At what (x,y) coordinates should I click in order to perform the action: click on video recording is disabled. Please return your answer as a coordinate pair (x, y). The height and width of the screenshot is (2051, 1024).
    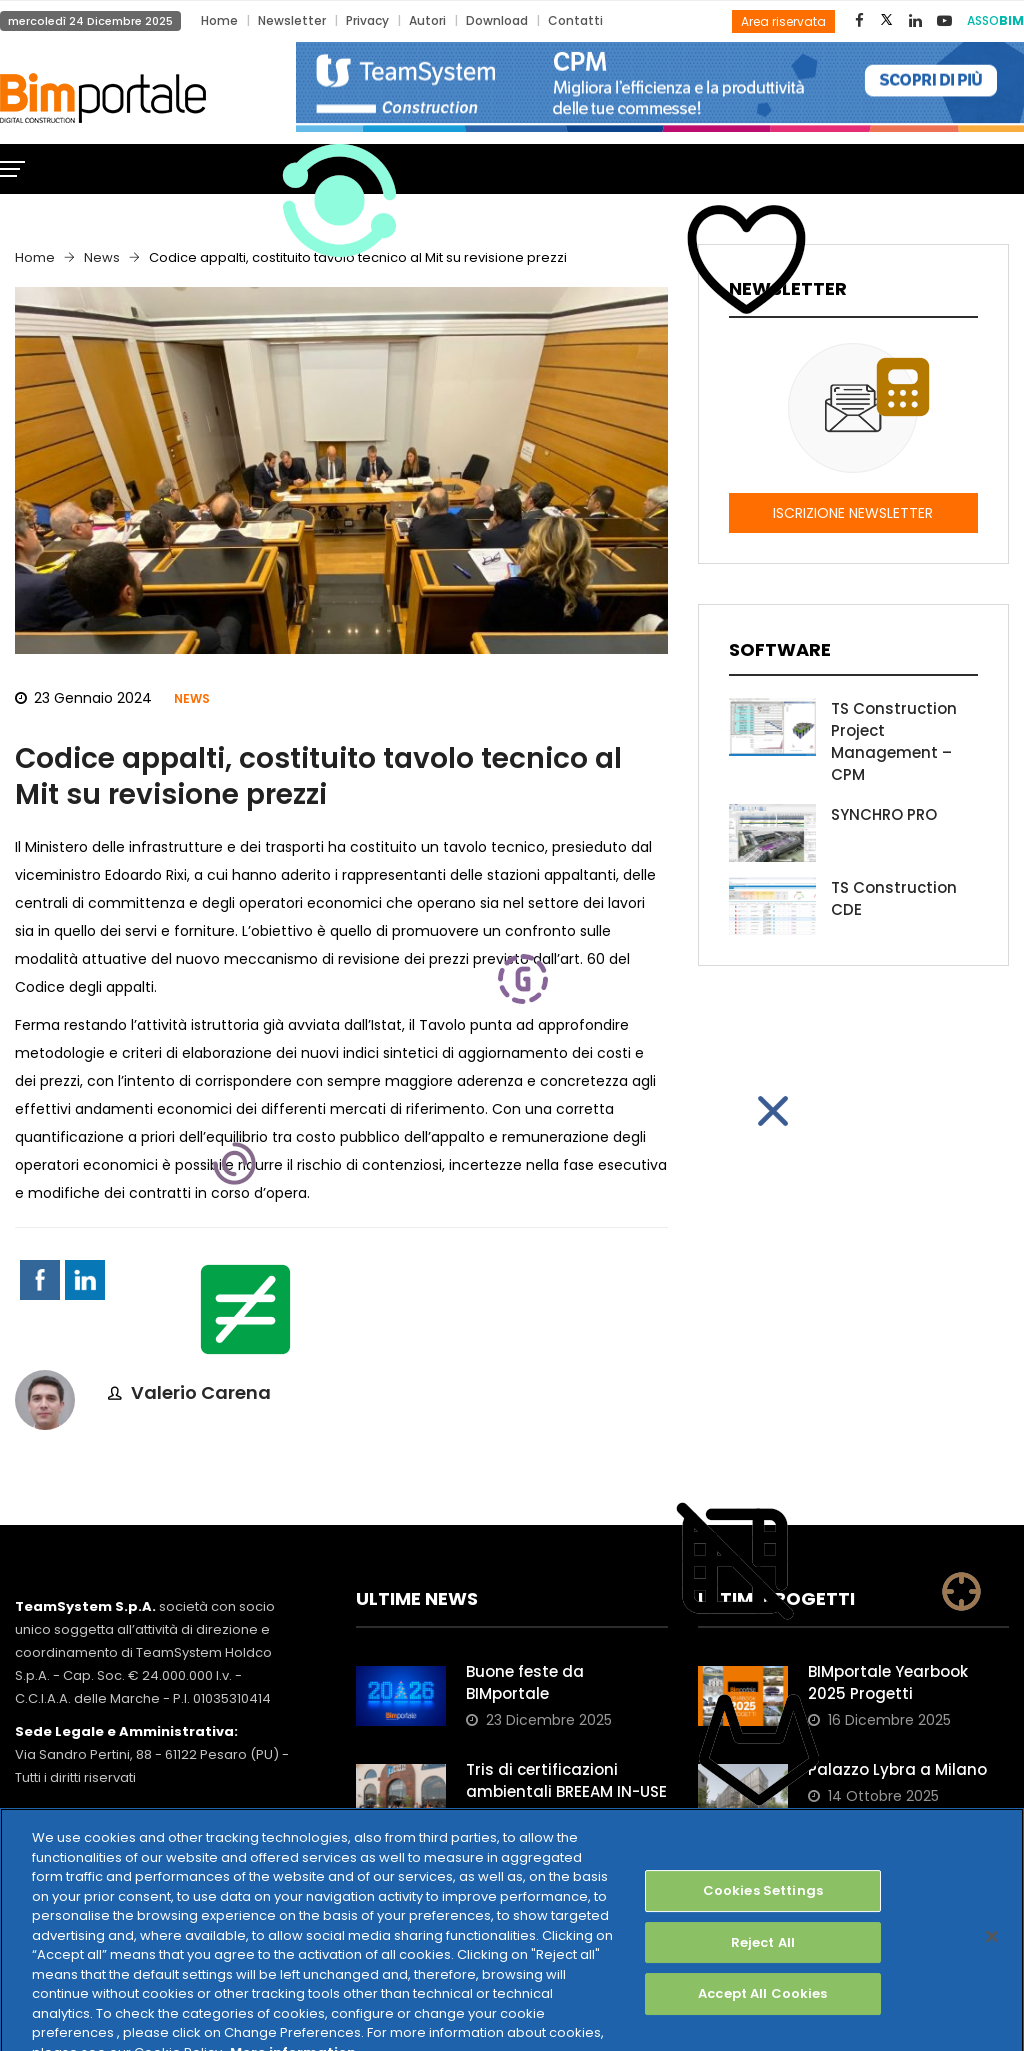
    Looking at the image, I should click on (735, 1561).